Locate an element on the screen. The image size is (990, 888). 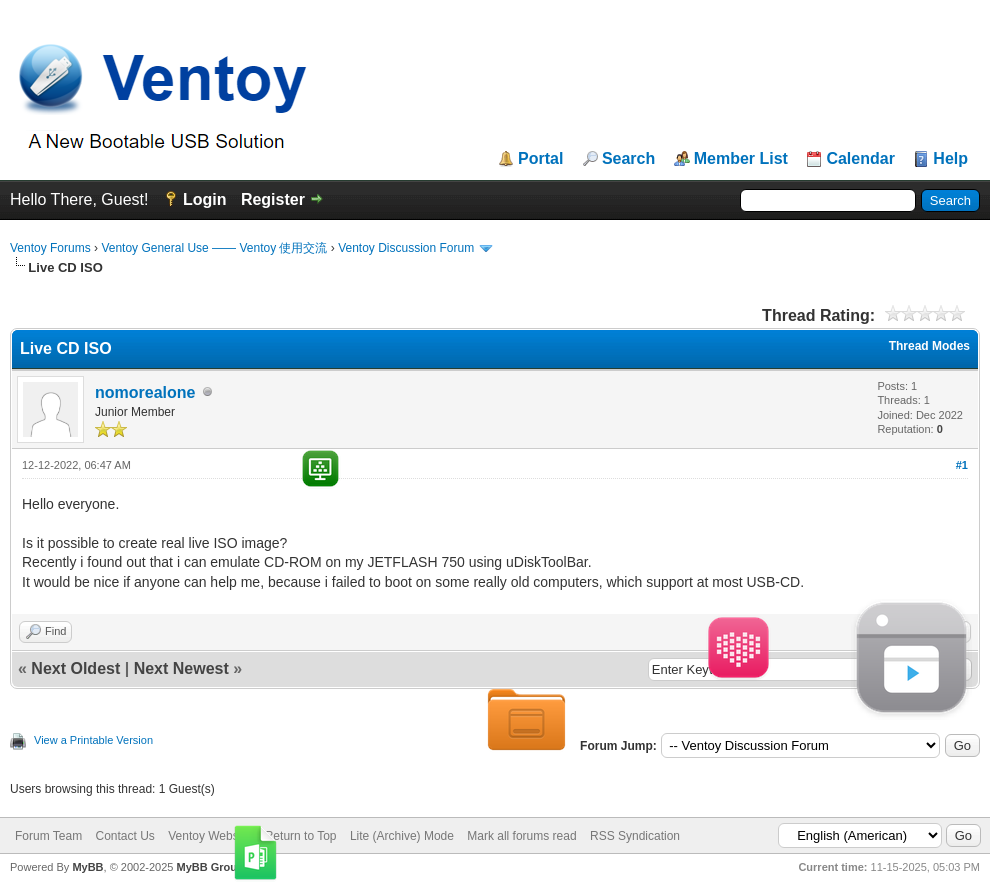
launch VMware Horizon client for virtual desktop access is located at coordinates (320, 468).